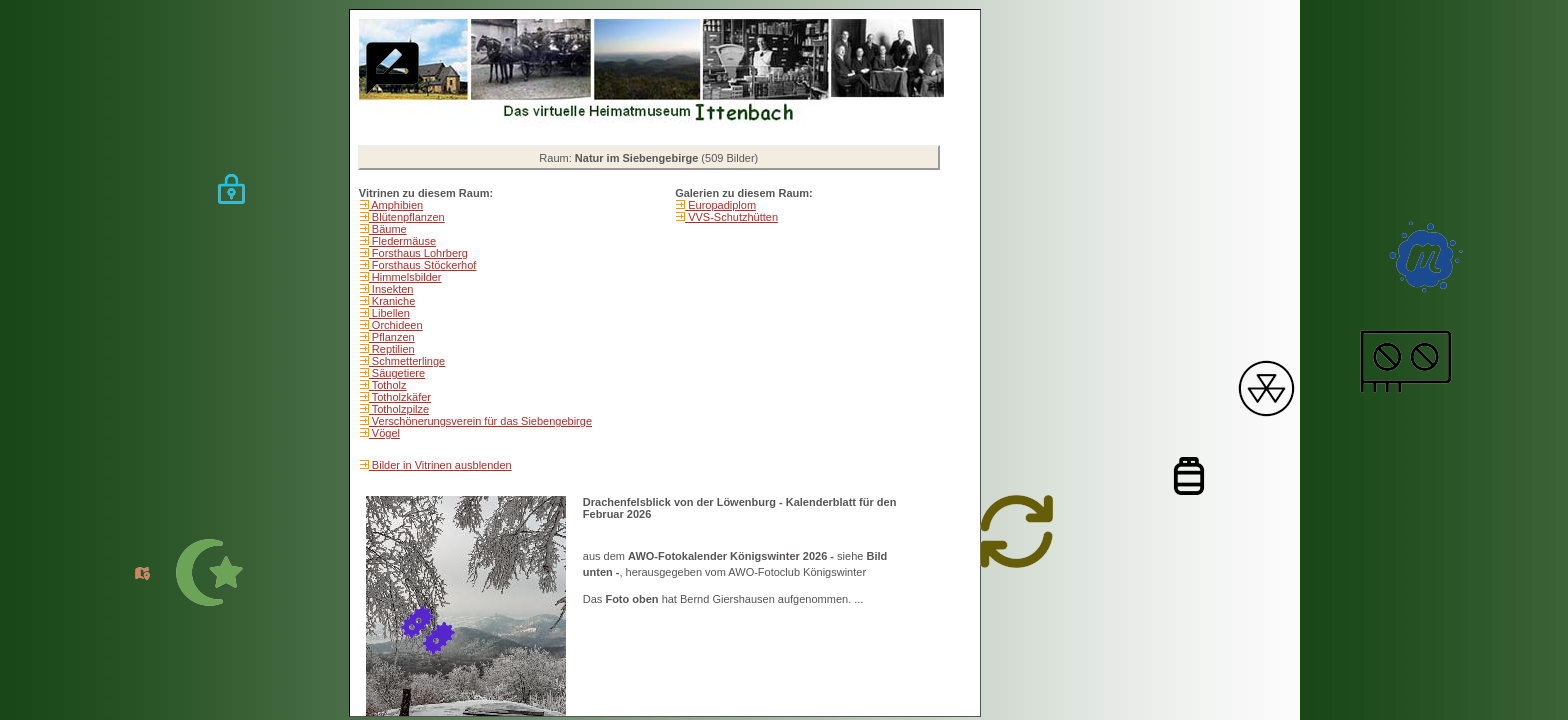 The image size is (1568, 720). What do you see at coordinates (392, 68) in the screenshot?
I see `write a review or feedback` at bounding box center [392, 68].